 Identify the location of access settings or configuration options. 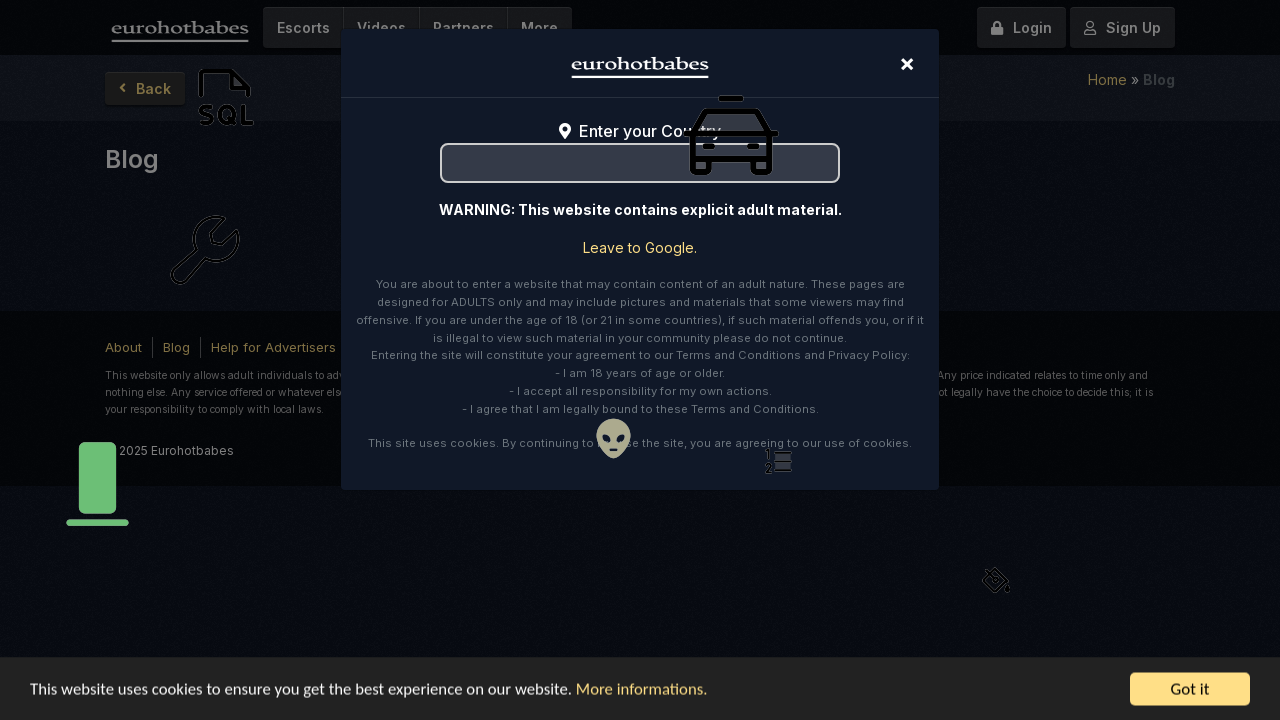
(205, 250).